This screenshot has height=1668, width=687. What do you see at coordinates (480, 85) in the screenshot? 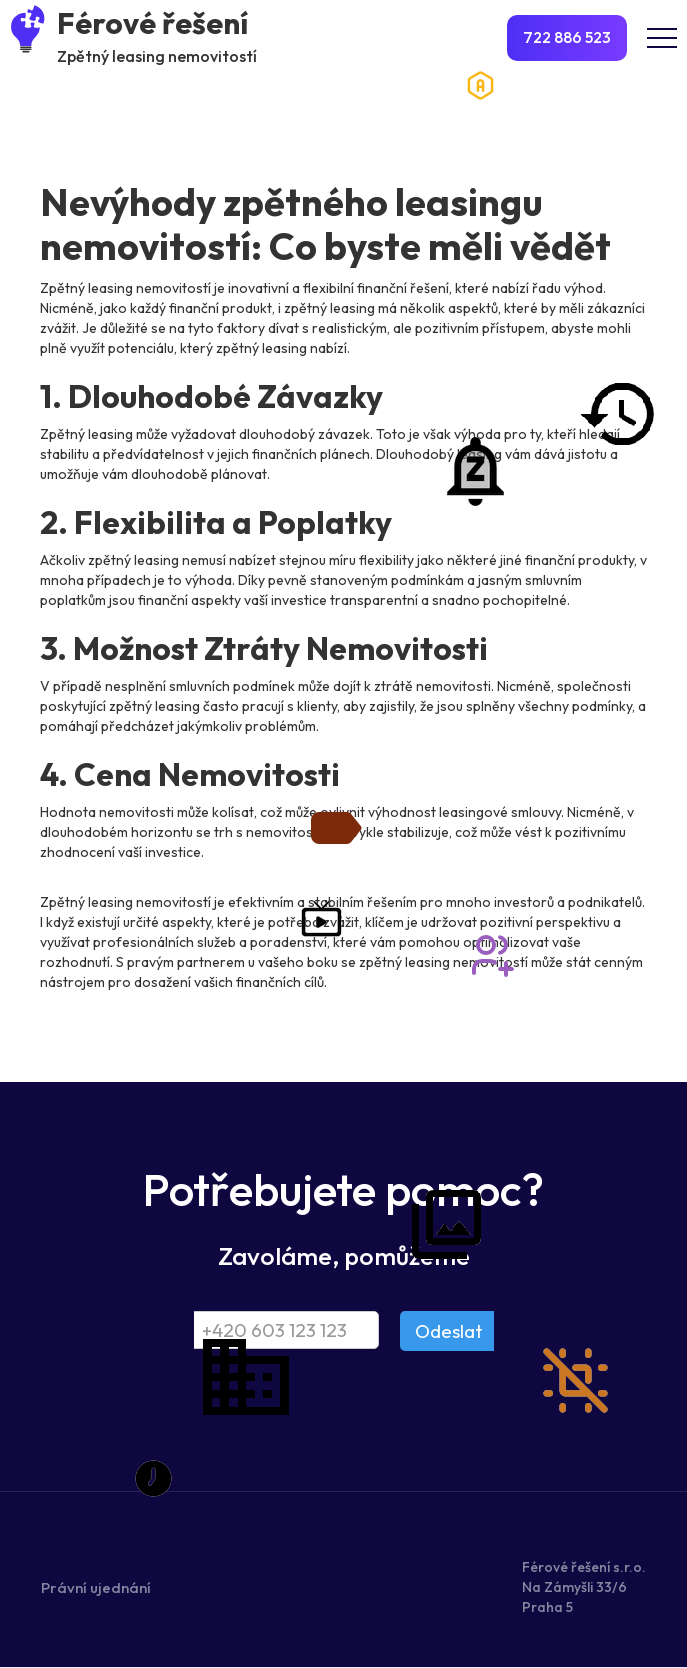
I see `select option A in a multi-choice interface` at bounding box center [480, 85].